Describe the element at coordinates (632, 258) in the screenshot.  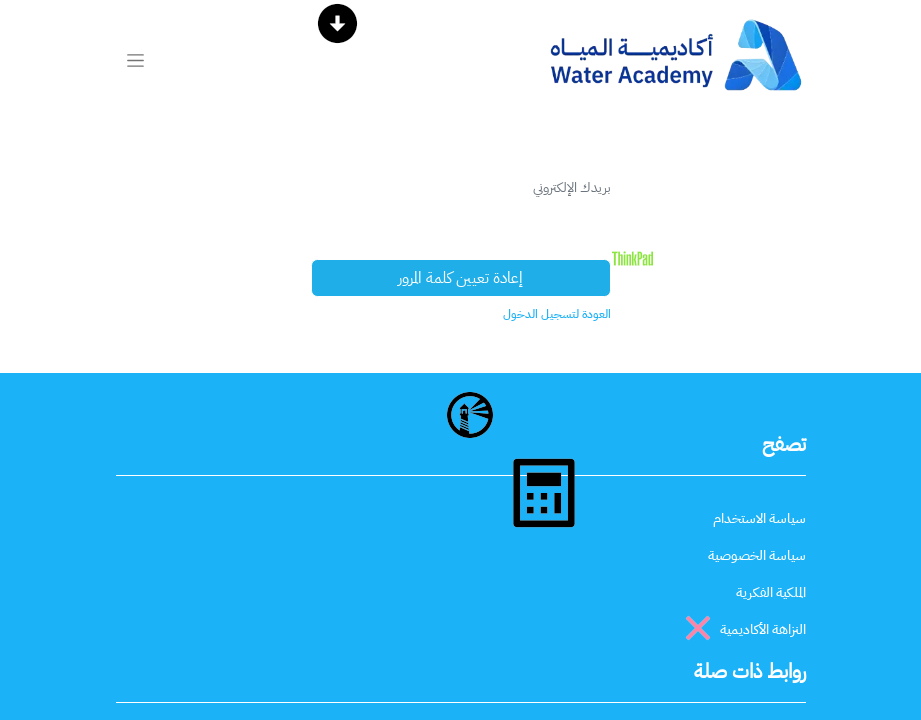
I see `ThinkPad brand logo` at that location.